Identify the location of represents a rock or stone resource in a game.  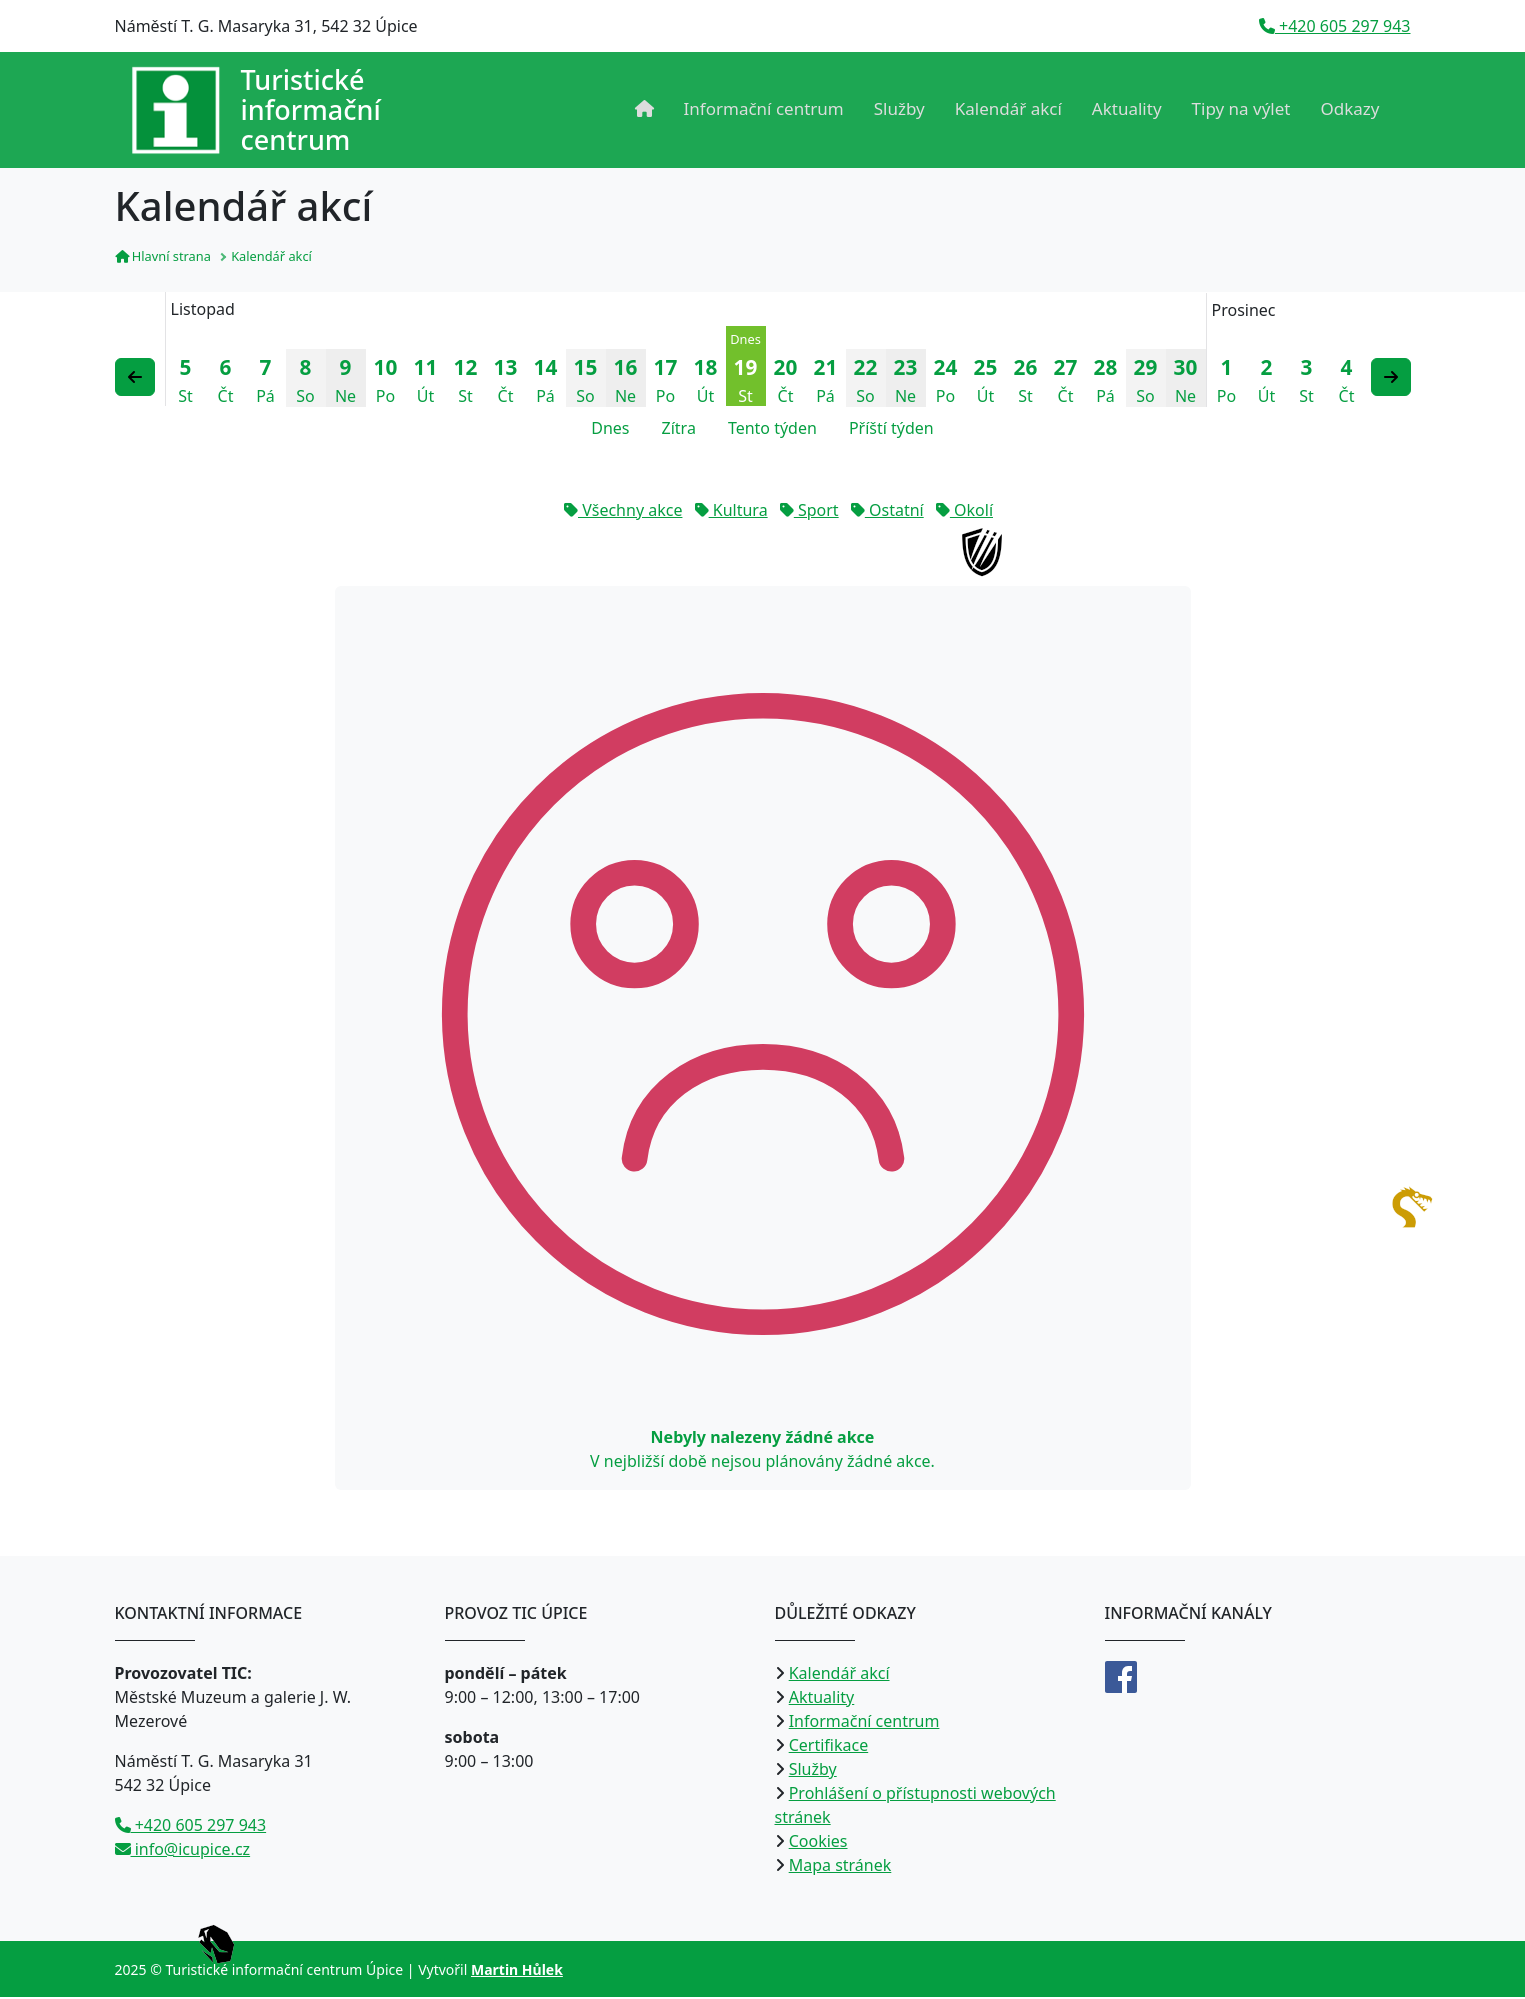
(216, 1944).